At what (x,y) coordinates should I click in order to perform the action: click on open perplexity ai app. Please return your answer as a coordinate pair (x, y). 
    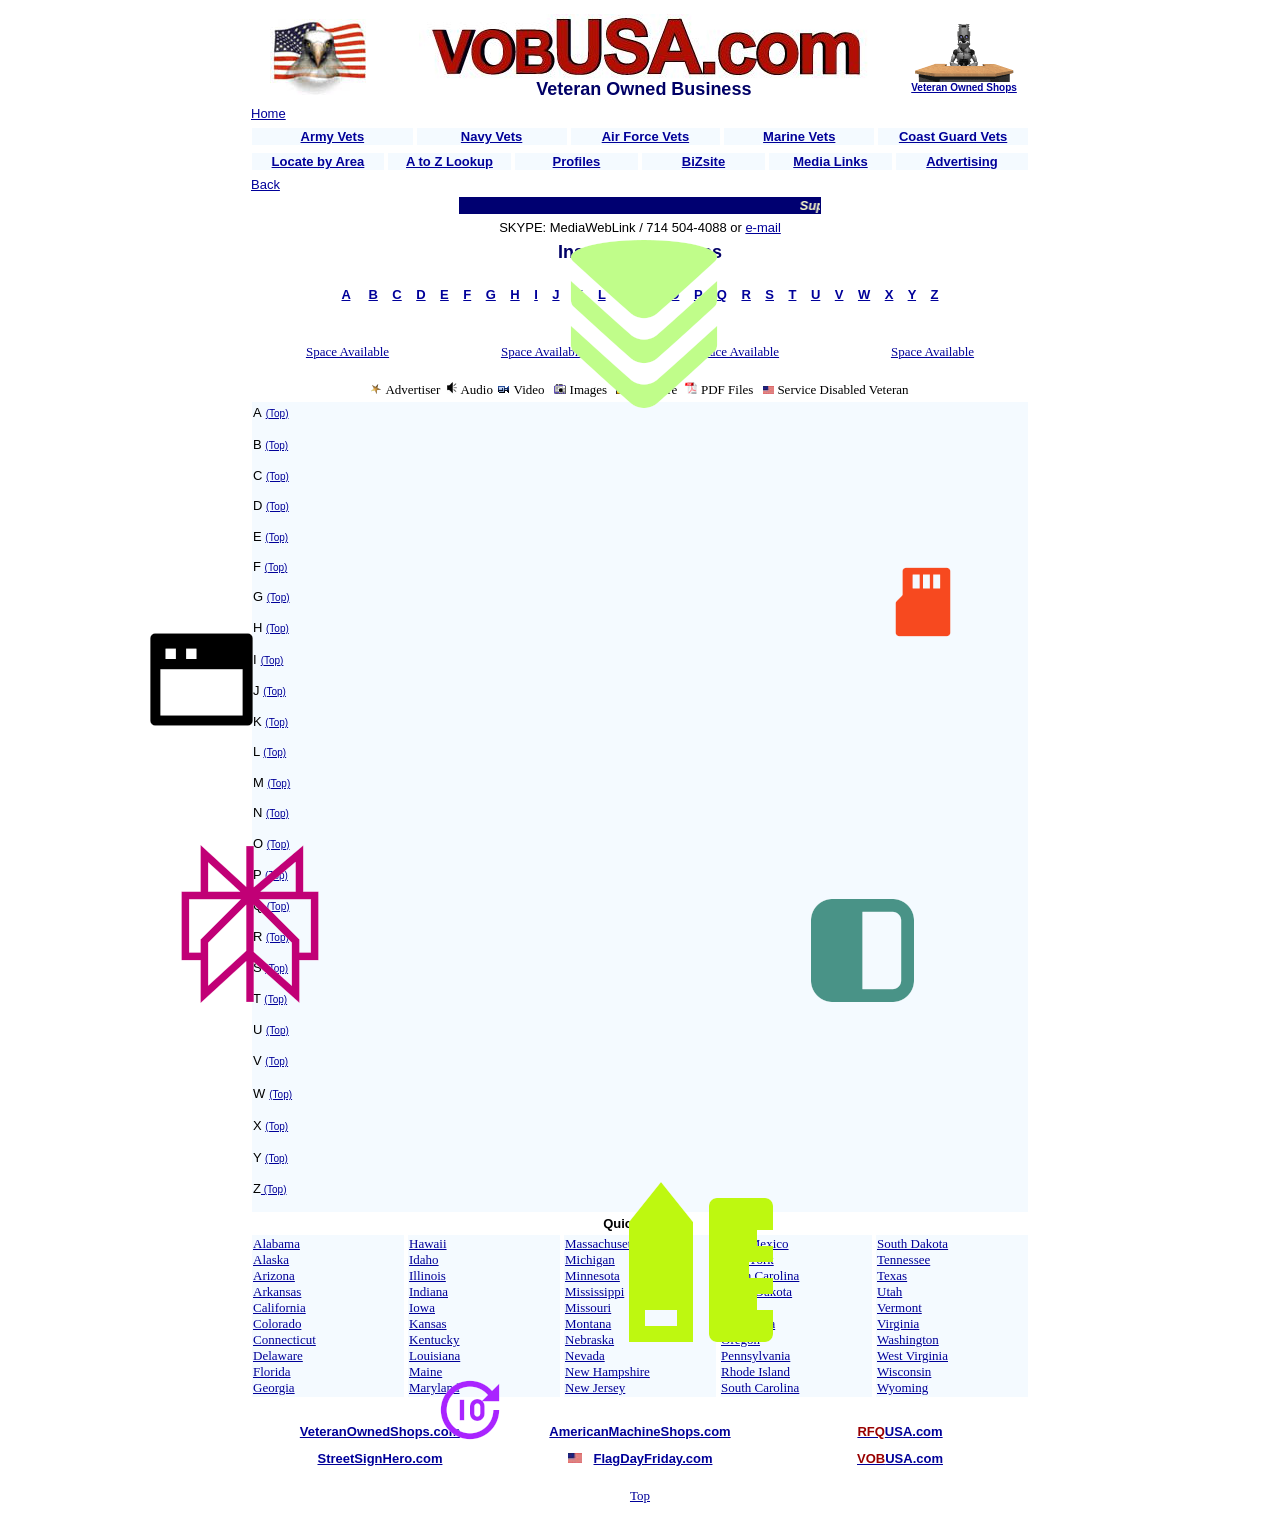
    Looking at the image, I should click on (250, 924).